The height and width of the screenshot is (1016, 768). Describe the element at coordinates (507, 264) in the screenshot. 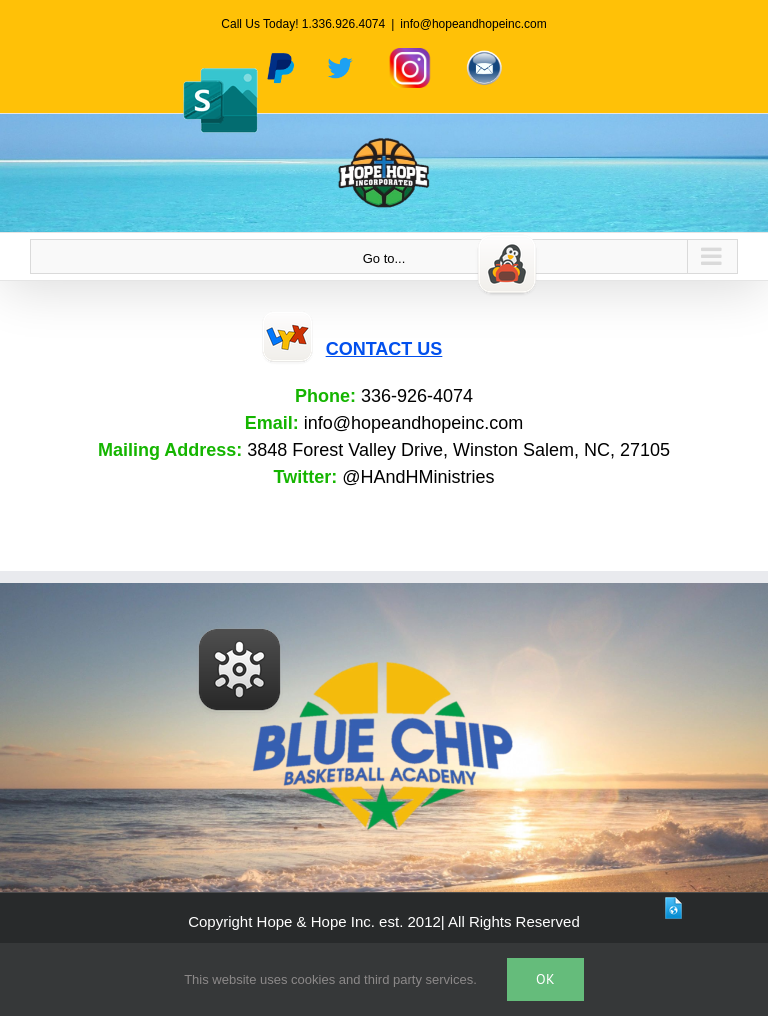

I see `launch supertuxkart racing game` at that location.